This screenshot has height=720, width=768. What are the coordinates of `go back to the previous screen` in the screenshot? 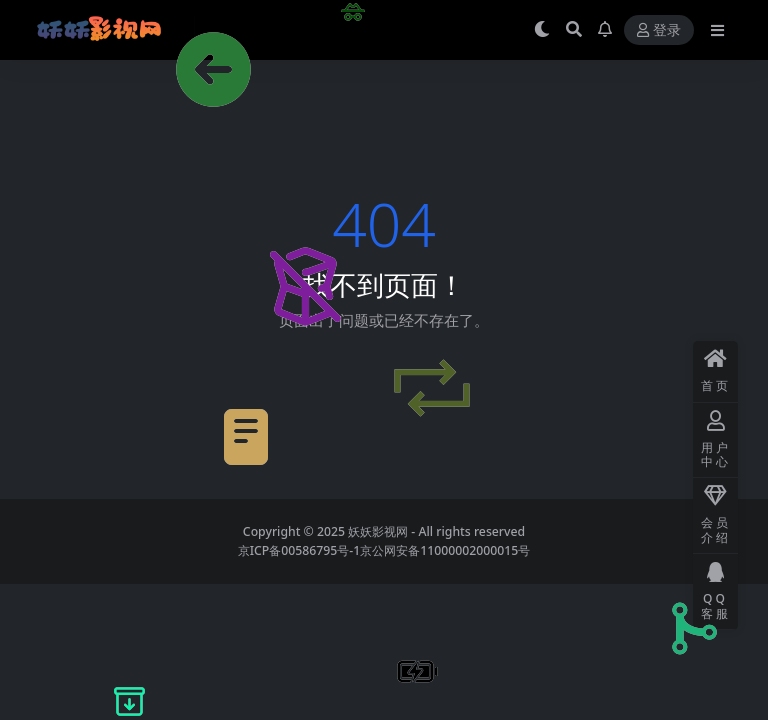 It's located at (213, 69).